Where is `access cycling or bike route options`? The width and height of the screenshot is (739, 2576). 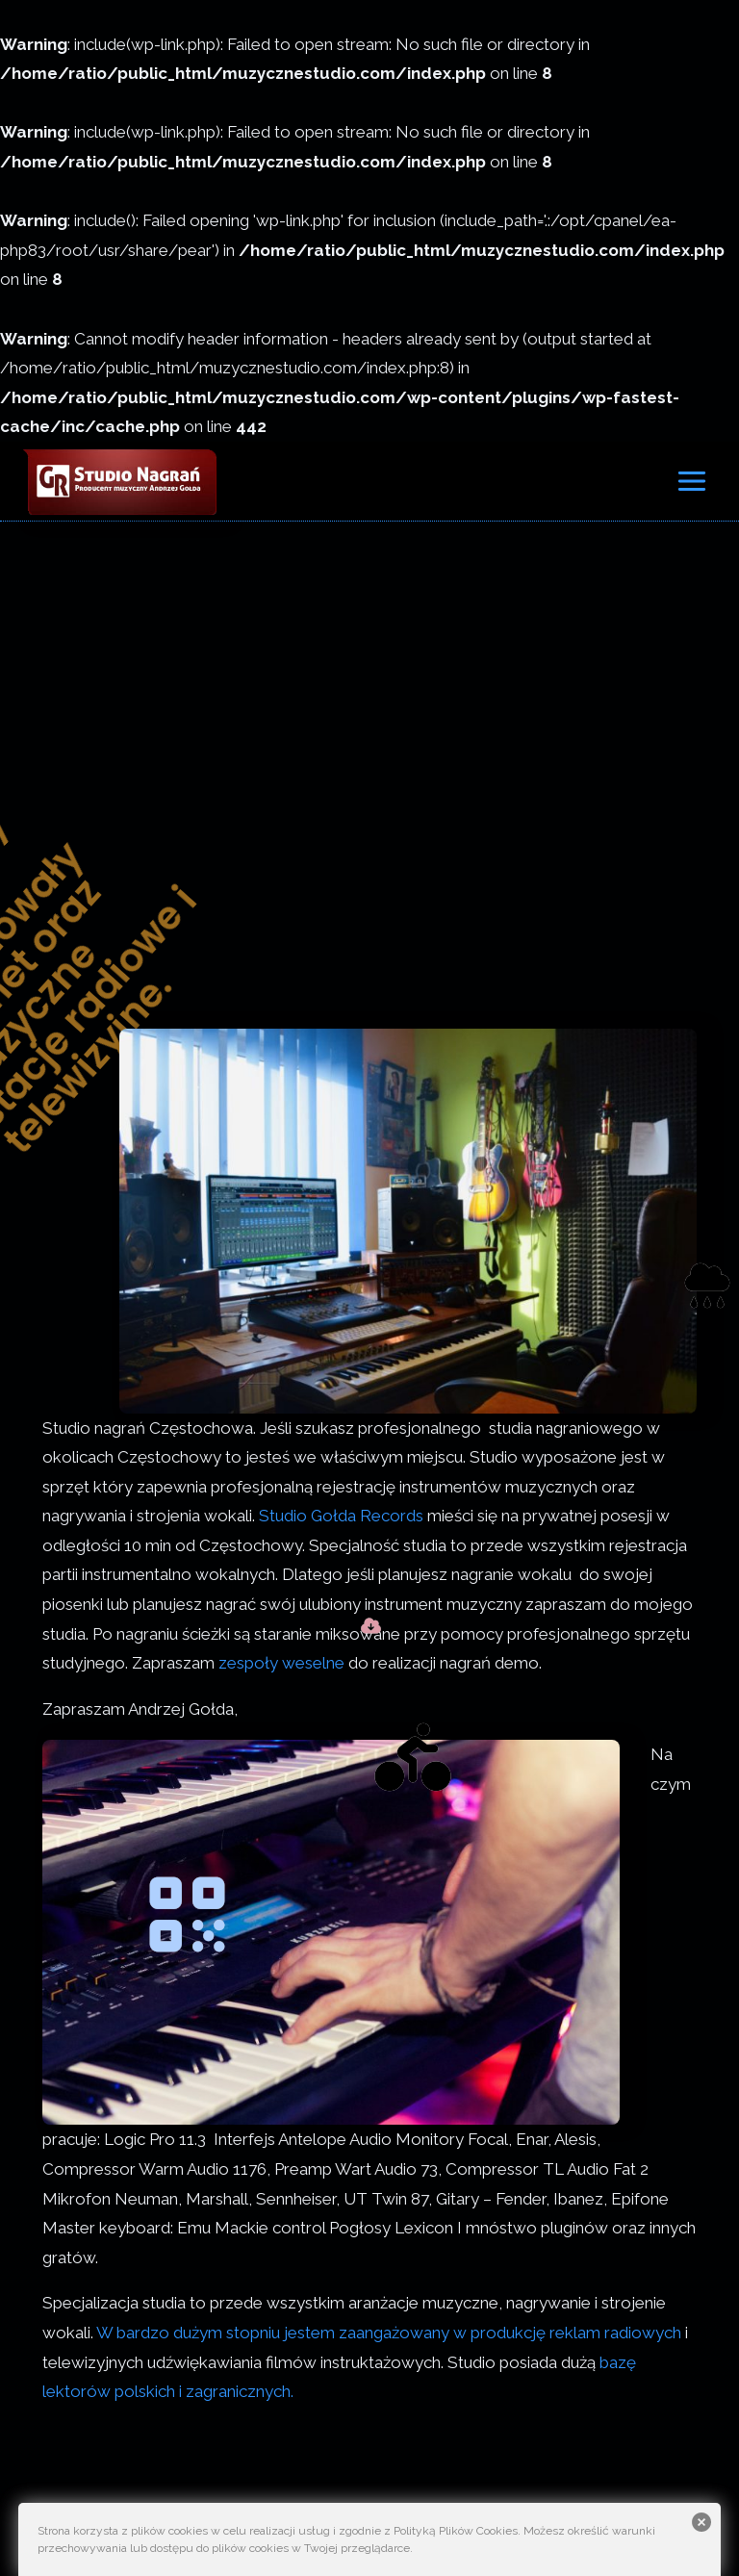 access cycling or bike route options is located at coordinates (413, 1757).